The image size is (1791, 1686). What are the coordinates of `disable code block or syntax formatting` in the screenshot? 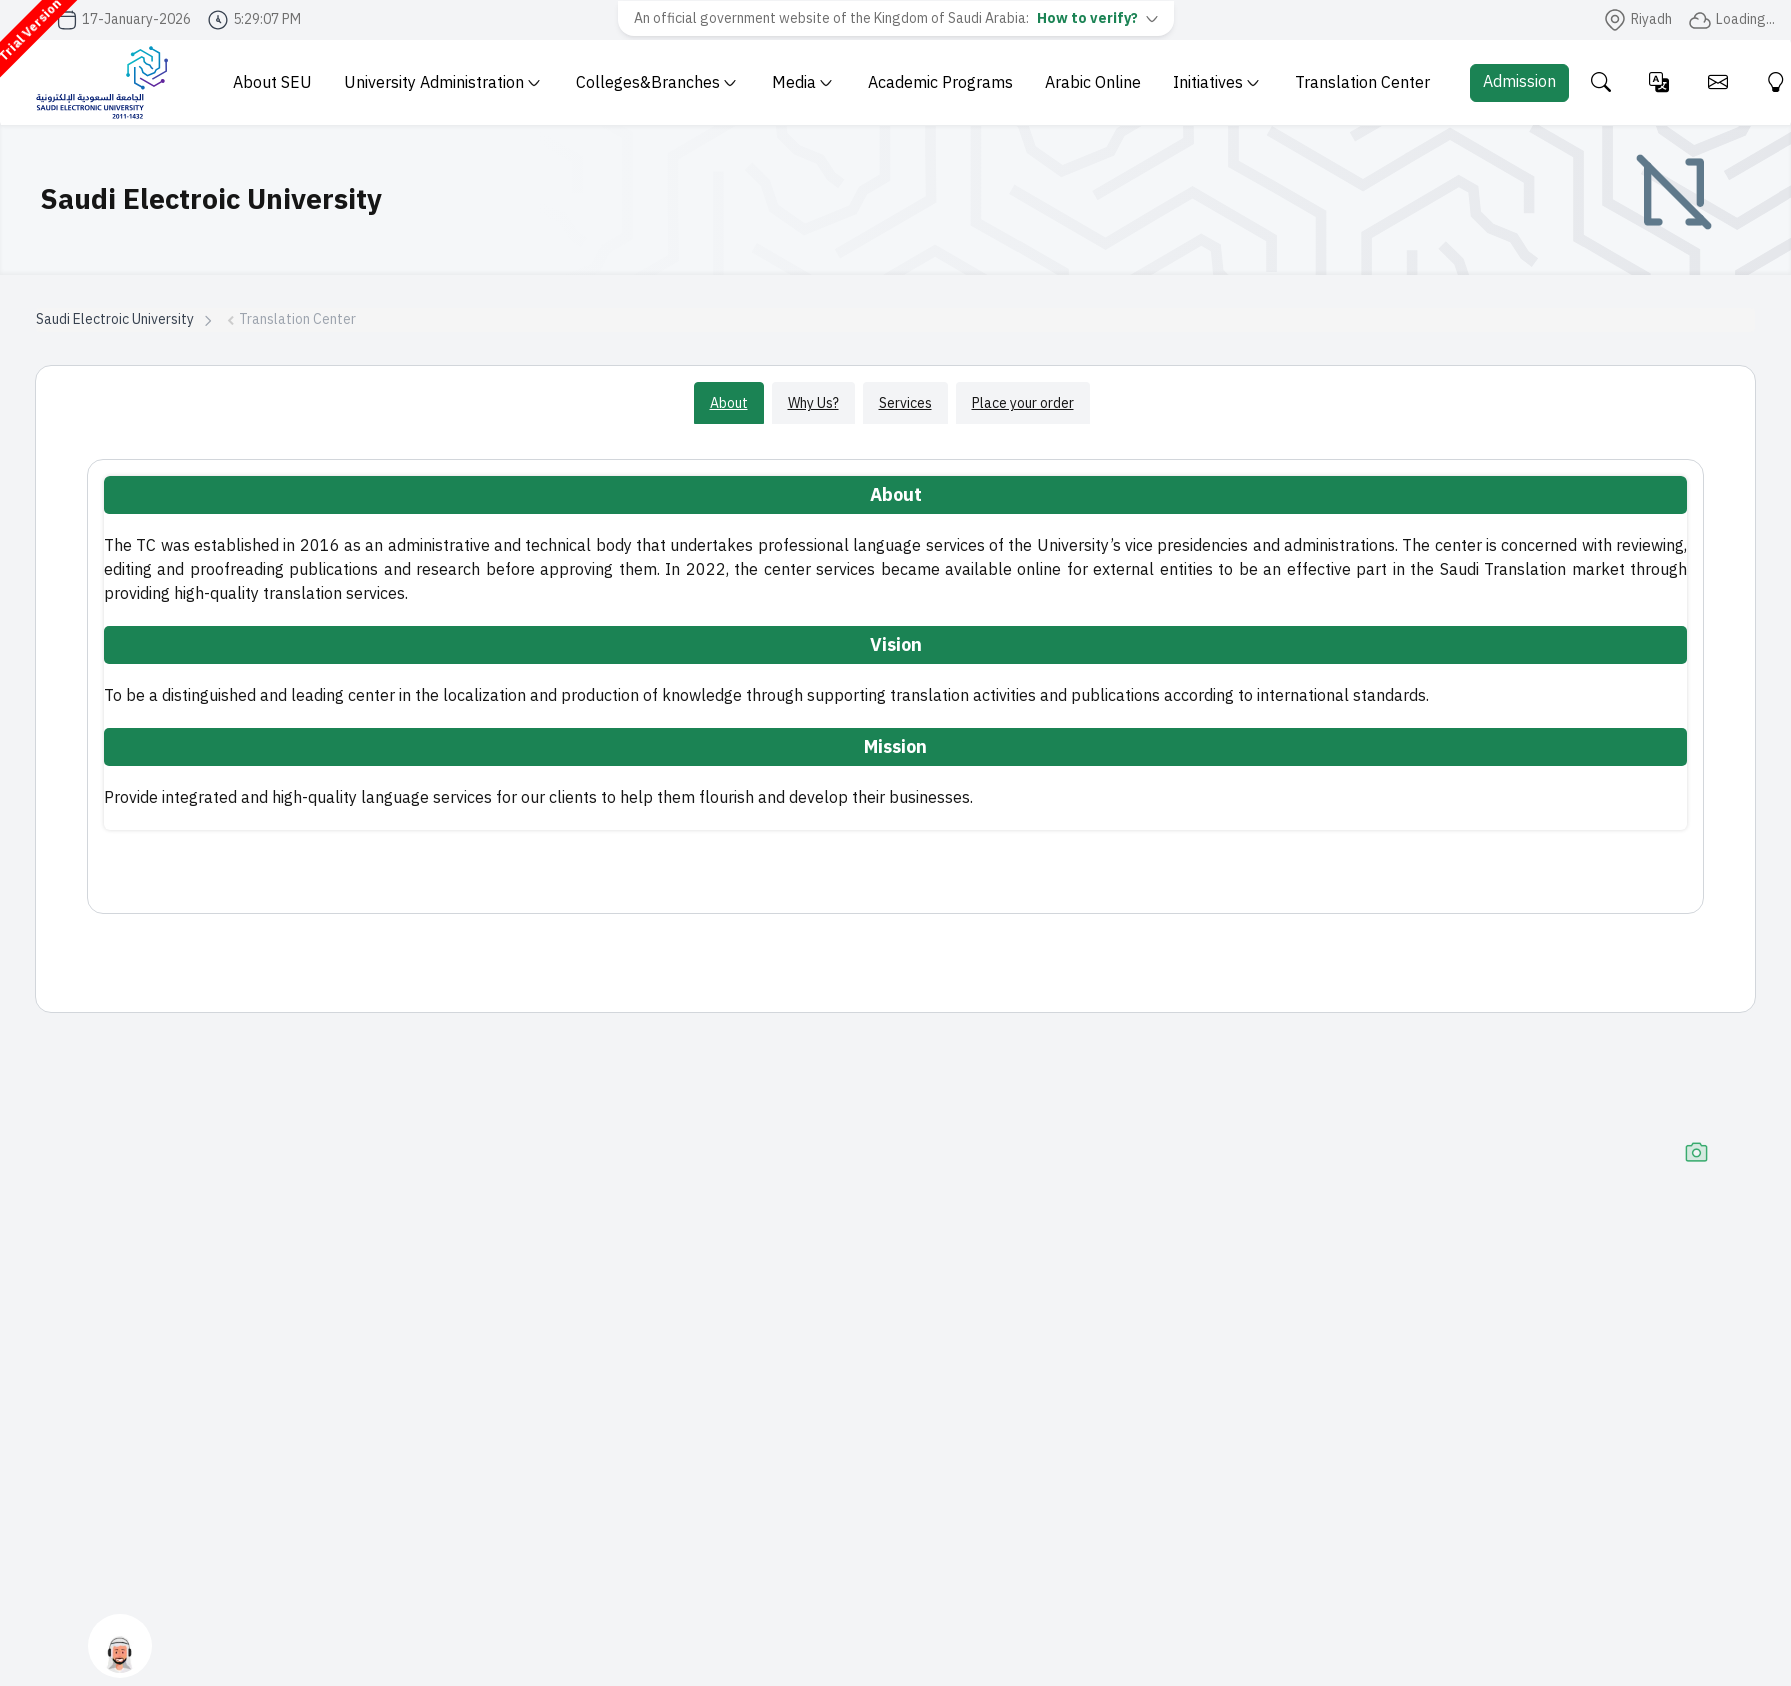 It's located at (1674, 192).